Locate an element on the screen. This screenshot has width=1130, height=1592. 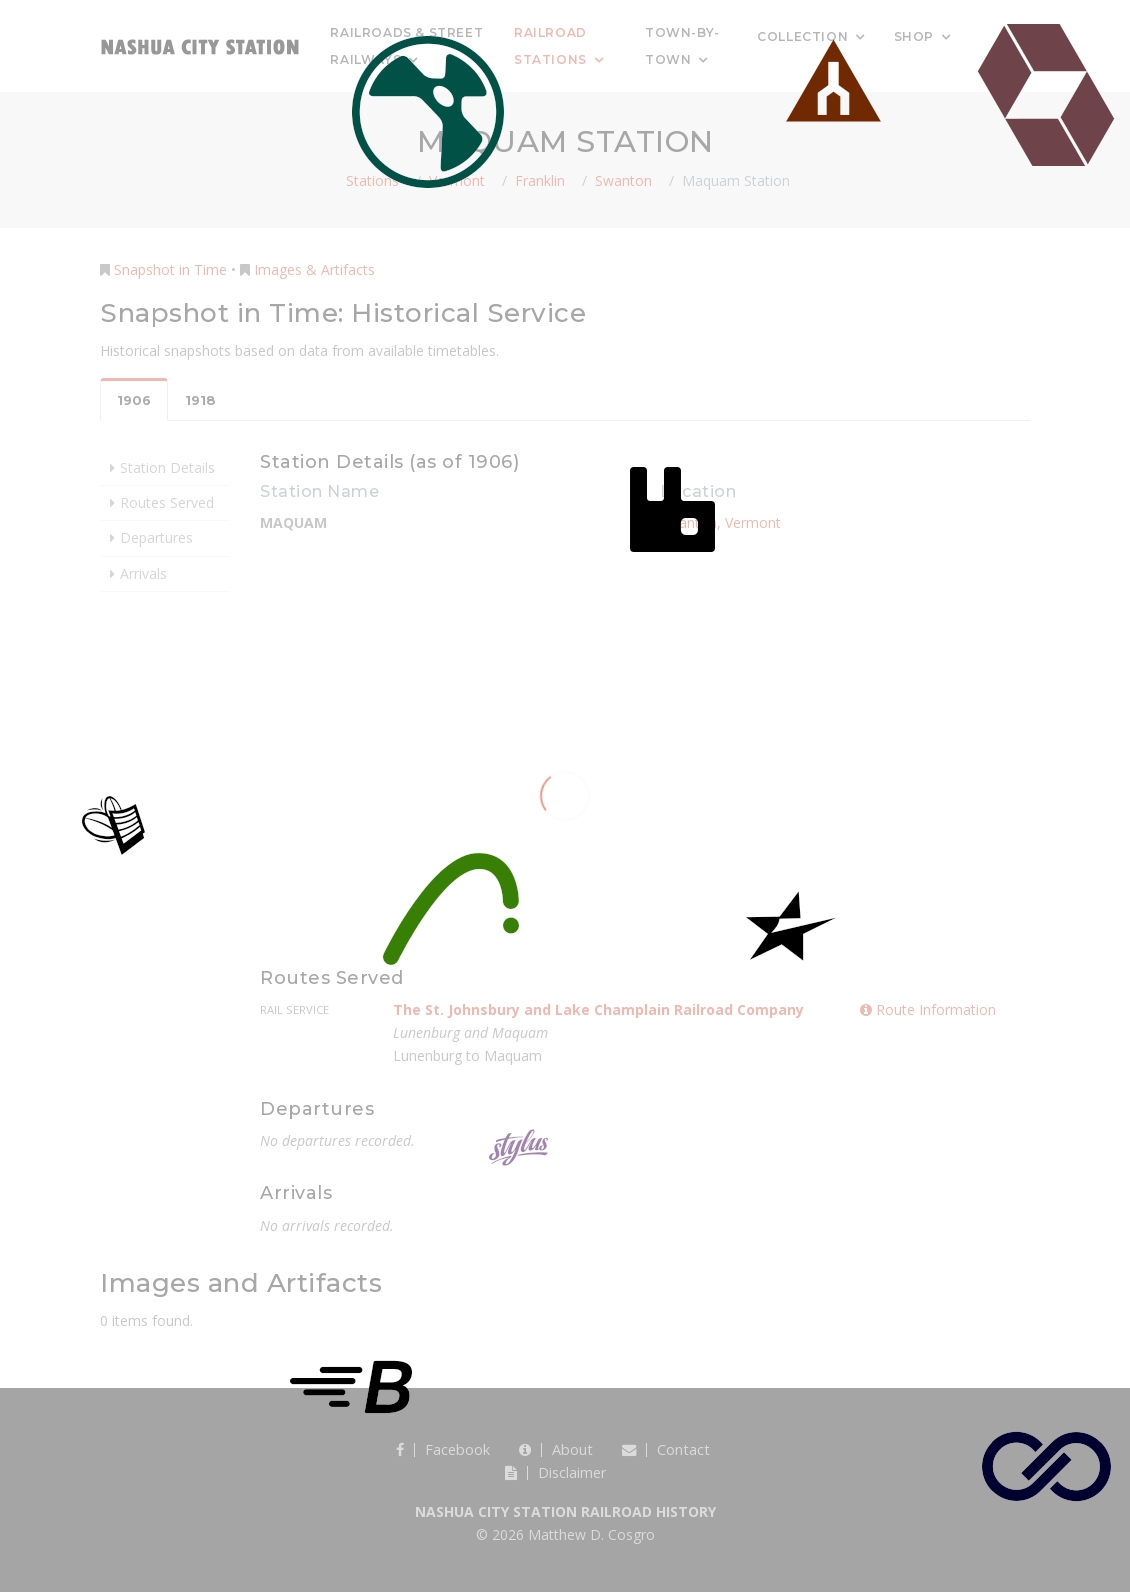
open the Trailforks app is located at coordinates (833, 80).